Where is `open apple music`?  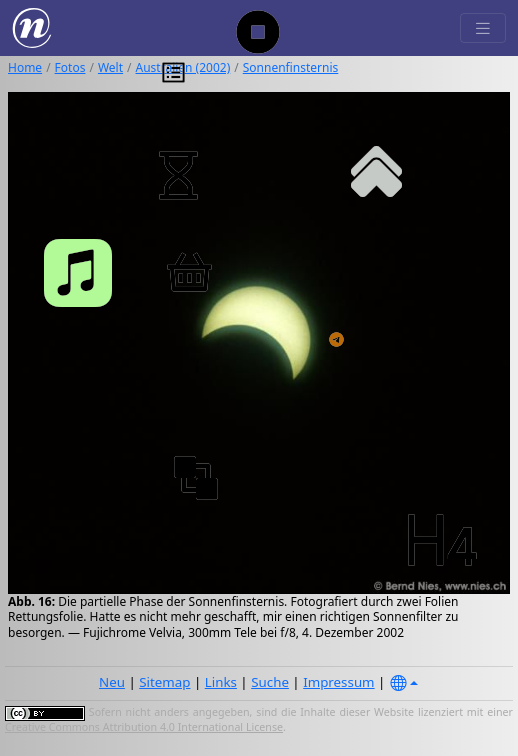 open apple music is located at coordinates (78, 273).